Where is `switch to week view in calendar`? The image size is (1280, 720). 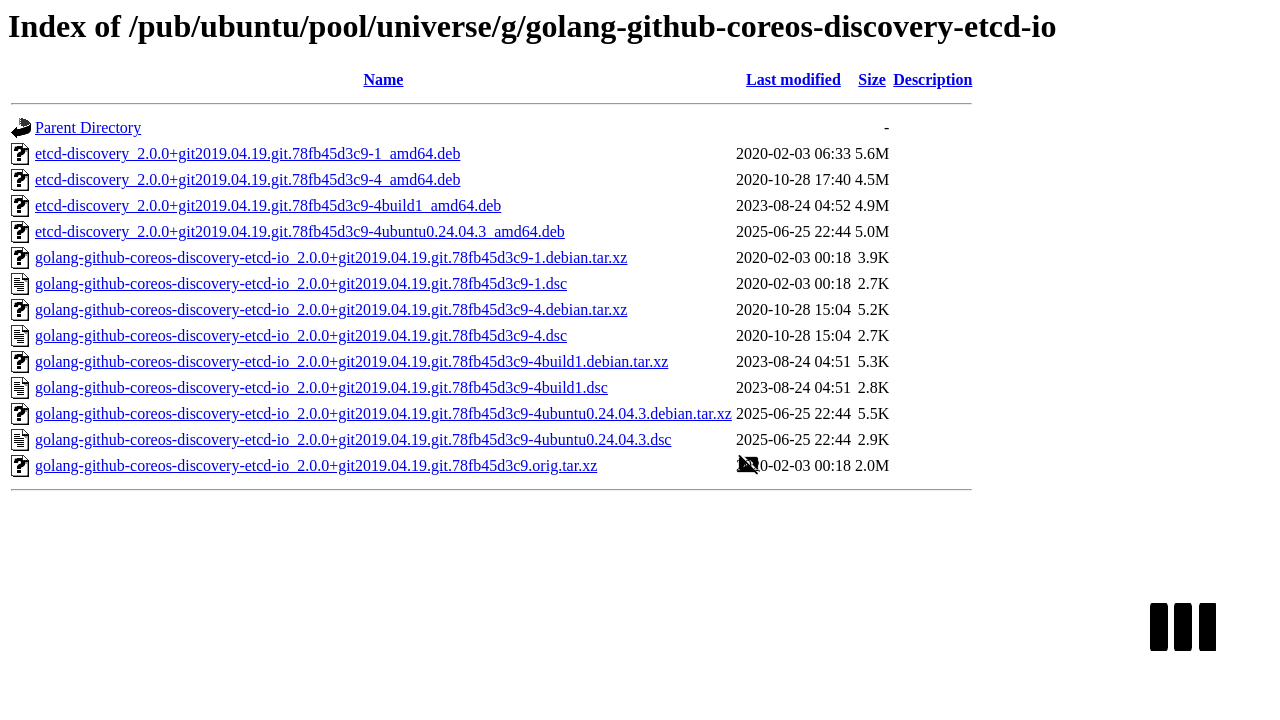
switch to week view in calendar is located at coordinates (1185, 627).